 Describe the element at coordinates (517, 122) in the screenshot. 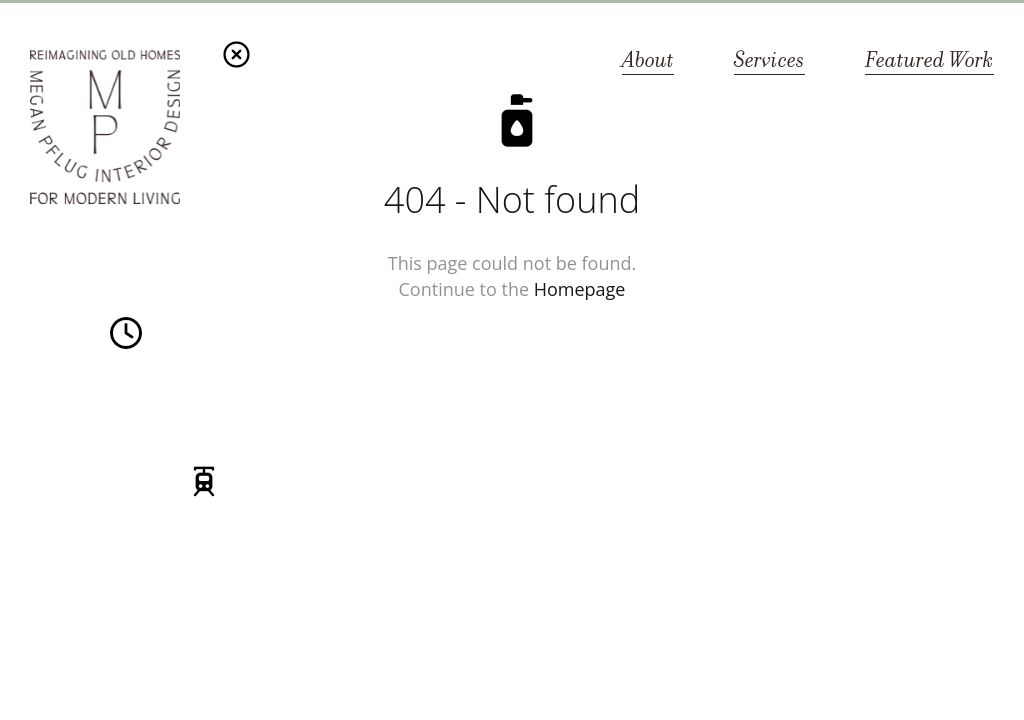

I see `access hand sanitizer or soap dispenser location` at that location.